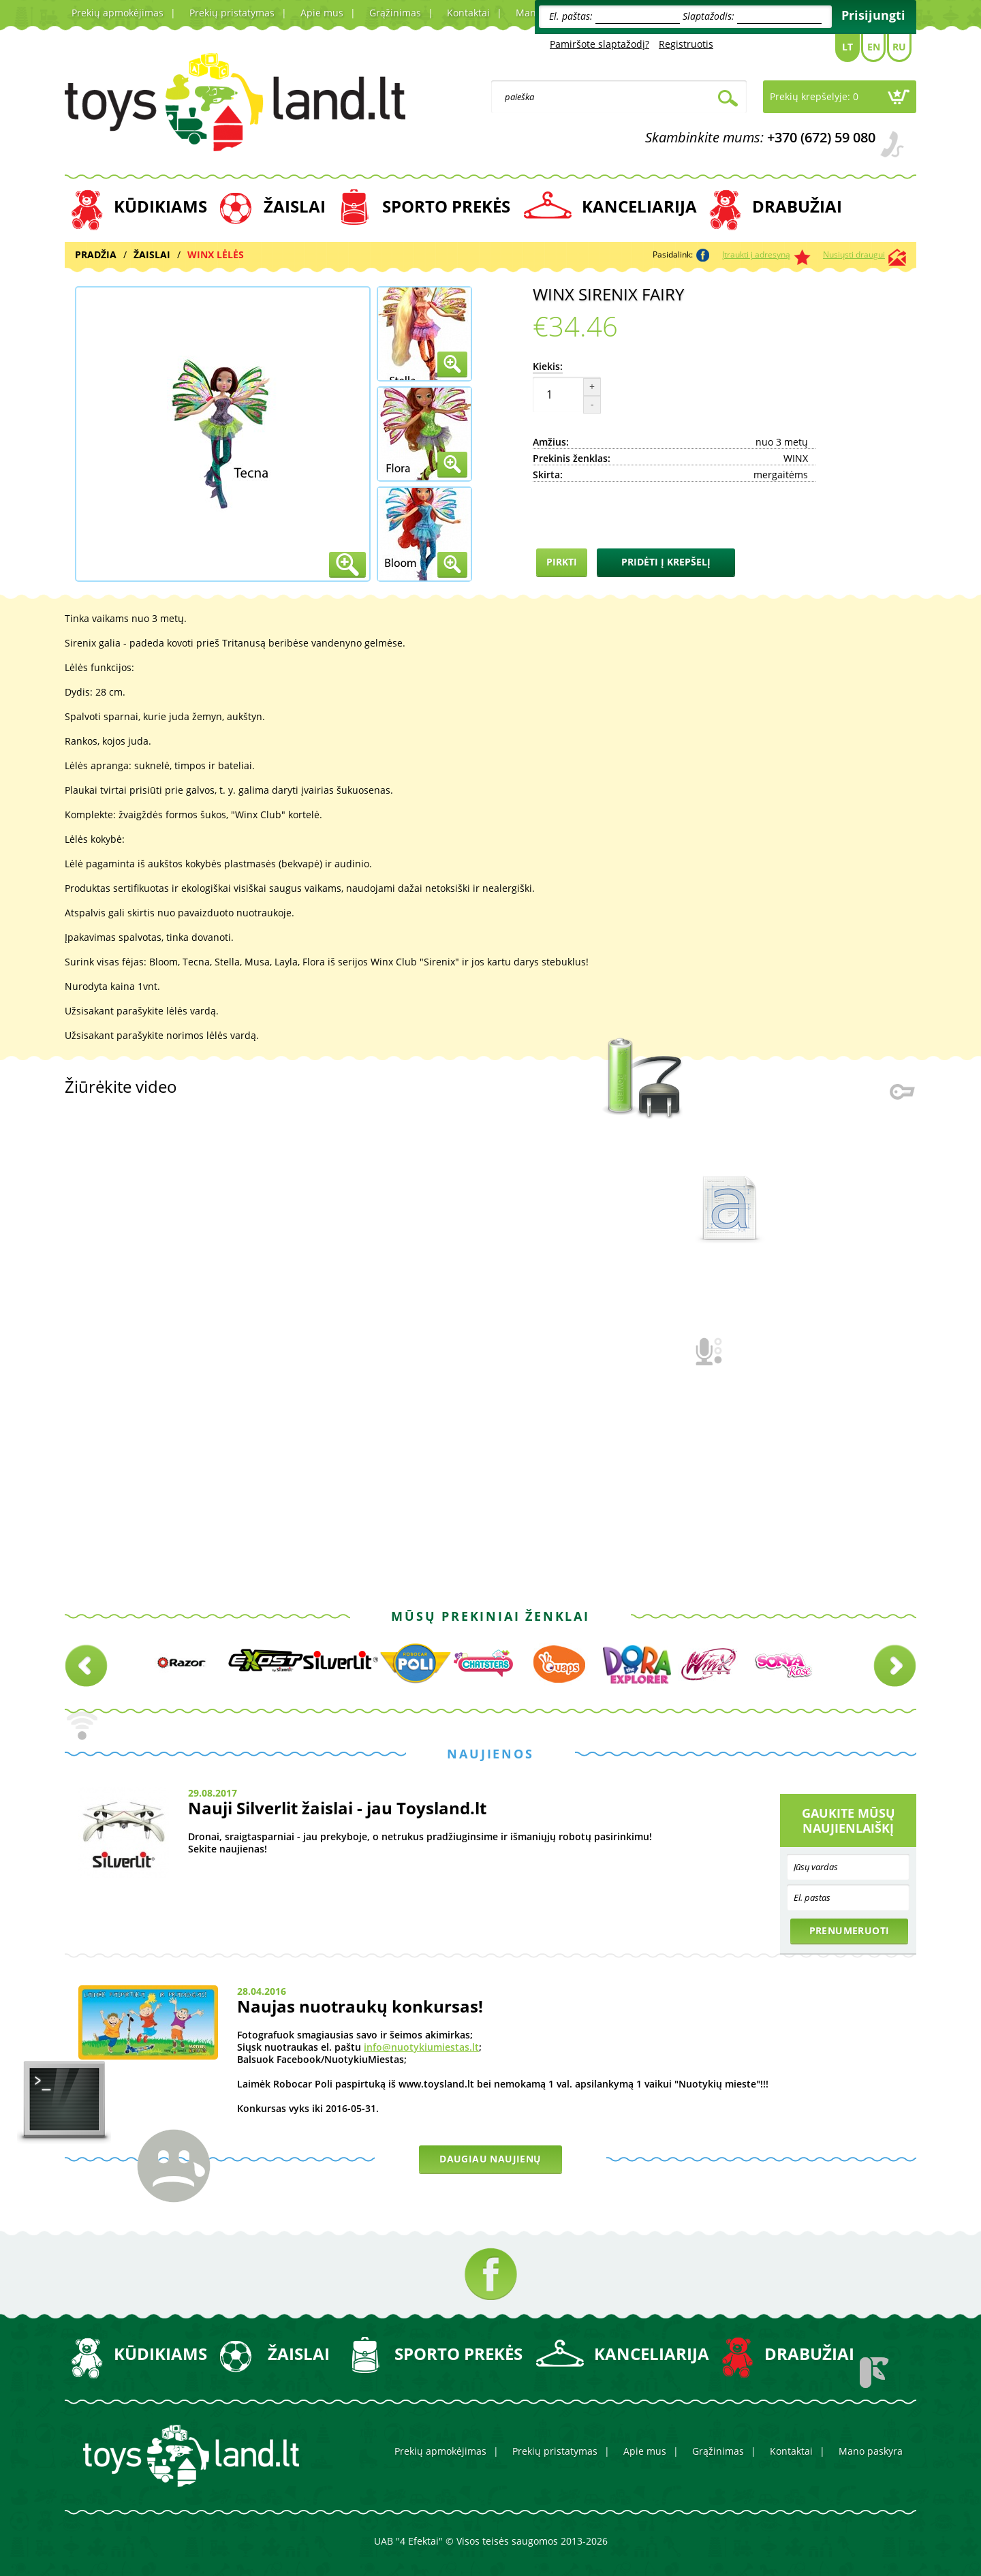 The width and height of the screenshot is (981, 2576). I want to click on indicates weak wireless network signal strength, so click(82, 1724).